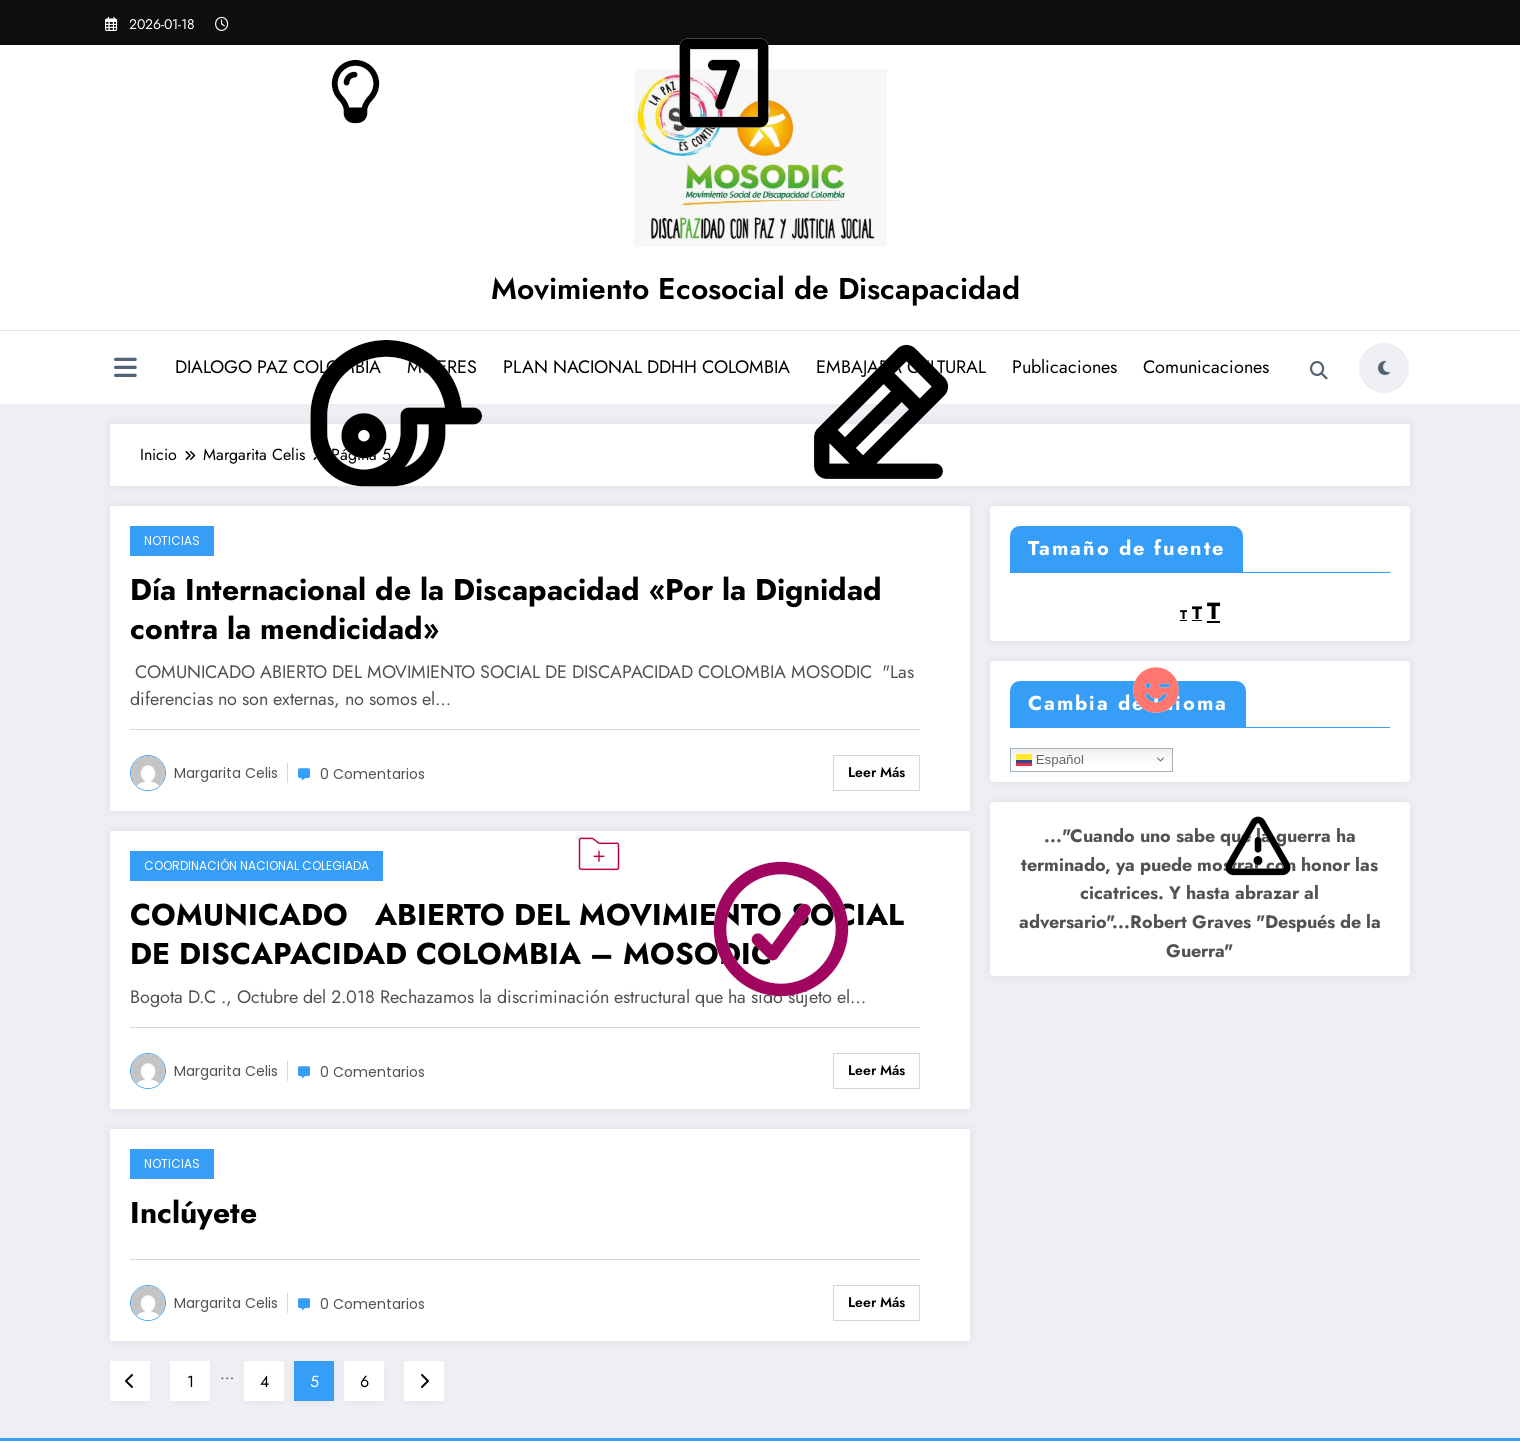 This screenshot has width=1520, height=1441. Describe the element at coordinates (878, 414) in the screenshot. I see `edit or modify content` at that location.